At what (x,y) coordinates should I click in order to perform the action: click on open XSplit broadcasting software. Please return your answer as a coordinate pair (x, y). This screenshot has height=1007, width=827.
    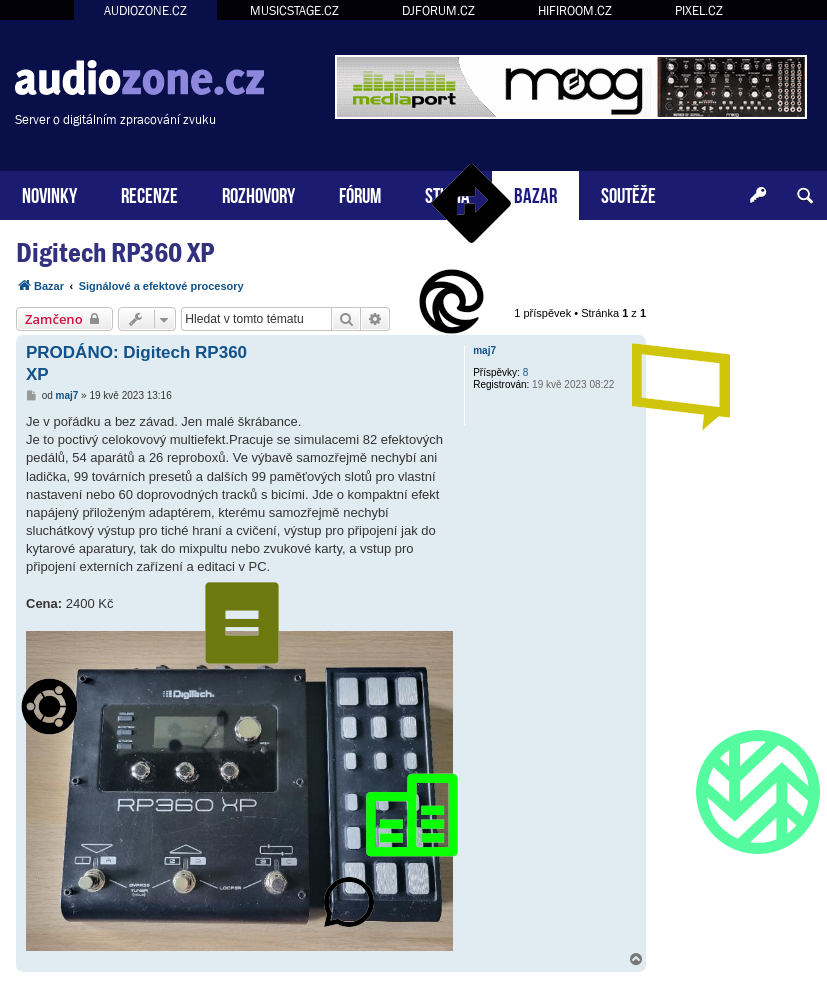
    Looking at the image, I should click on (681, 387).